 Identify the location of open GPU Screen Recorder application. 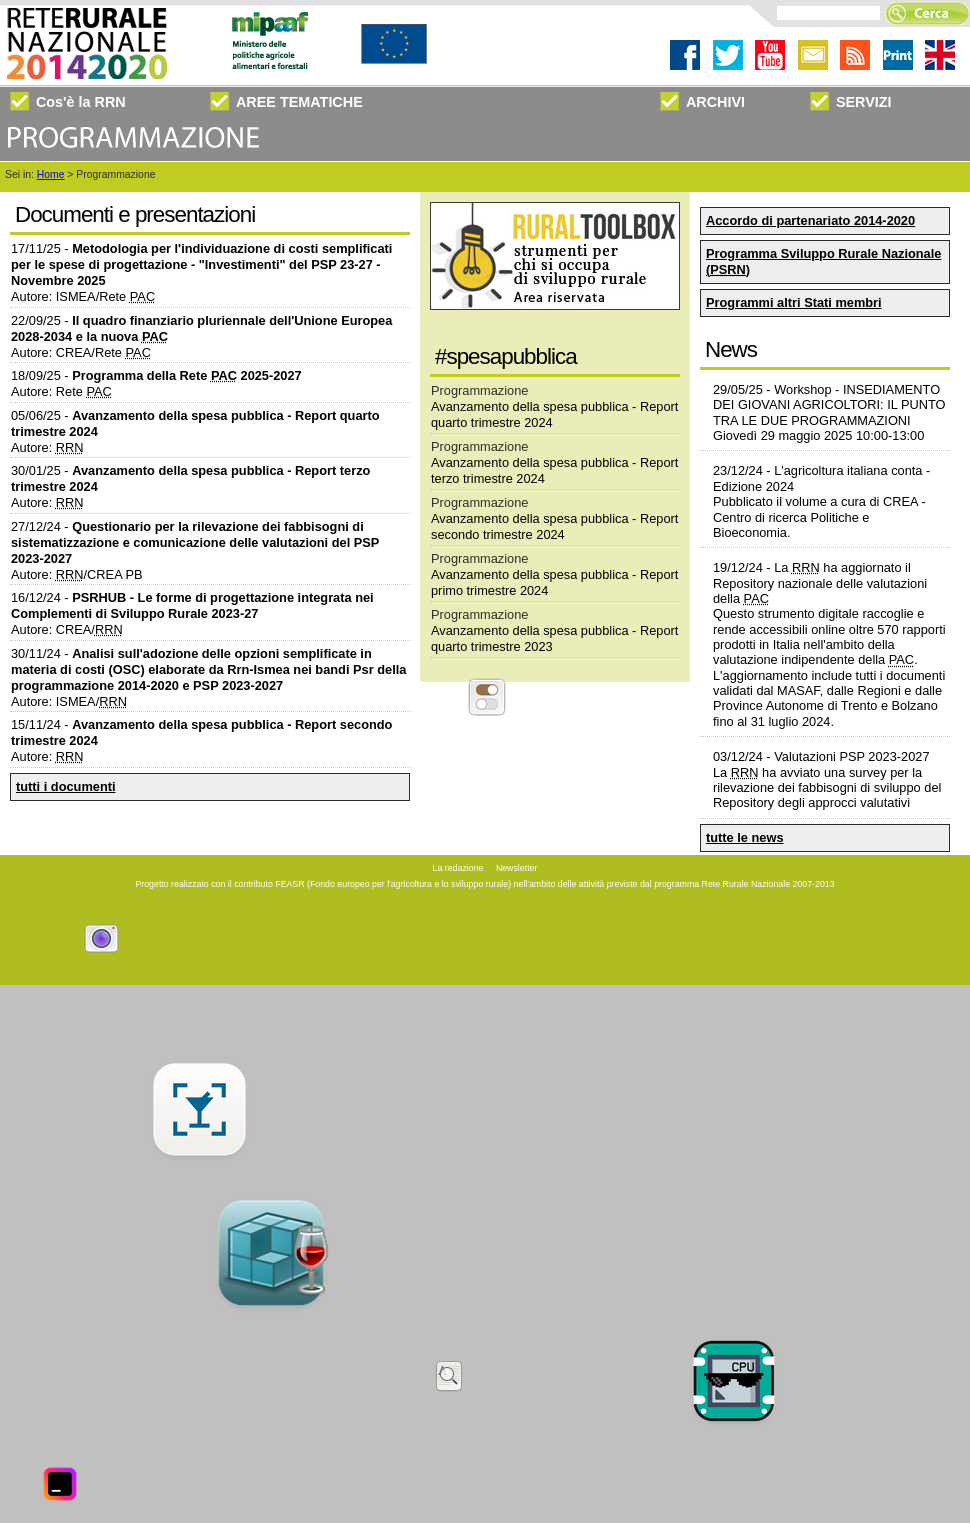
(734, 1381).